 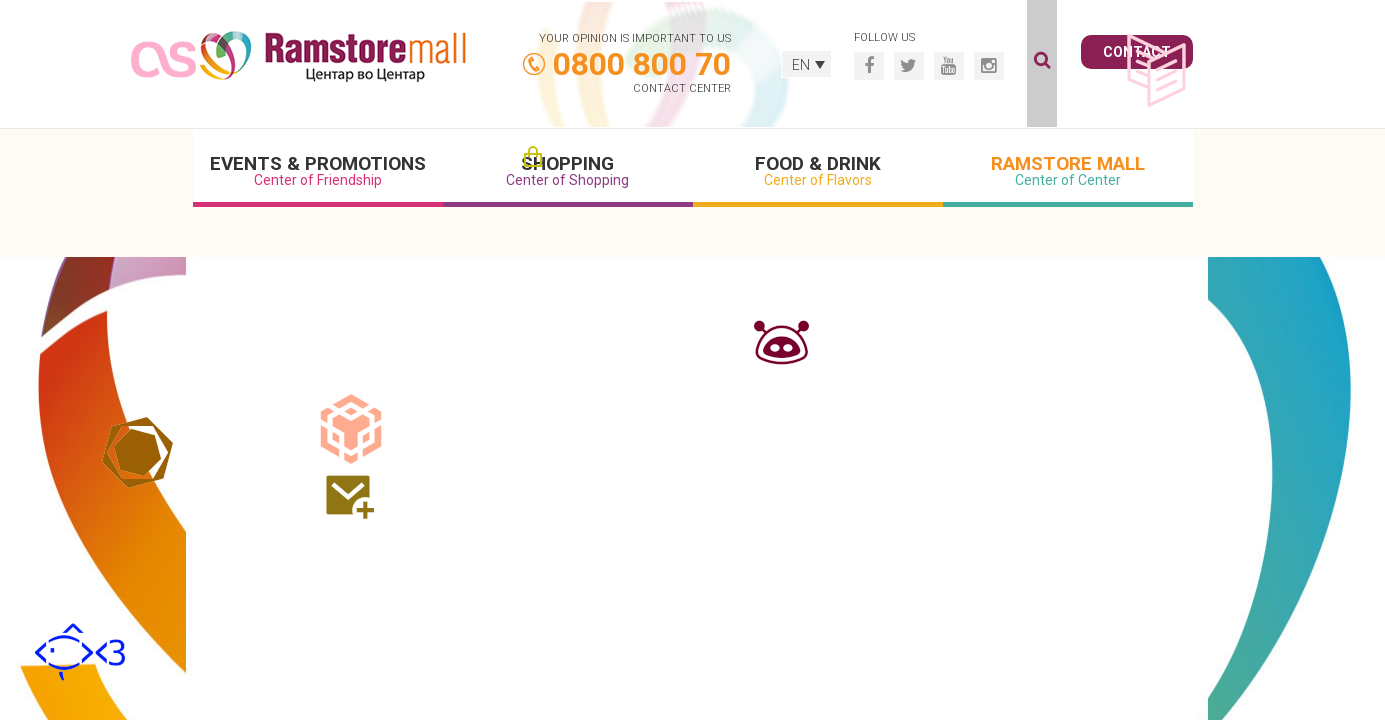 What do you see at coordinates (781, 342) in the screenshot?
I see `alby browser extension logo` at bounding box center [781, 342].